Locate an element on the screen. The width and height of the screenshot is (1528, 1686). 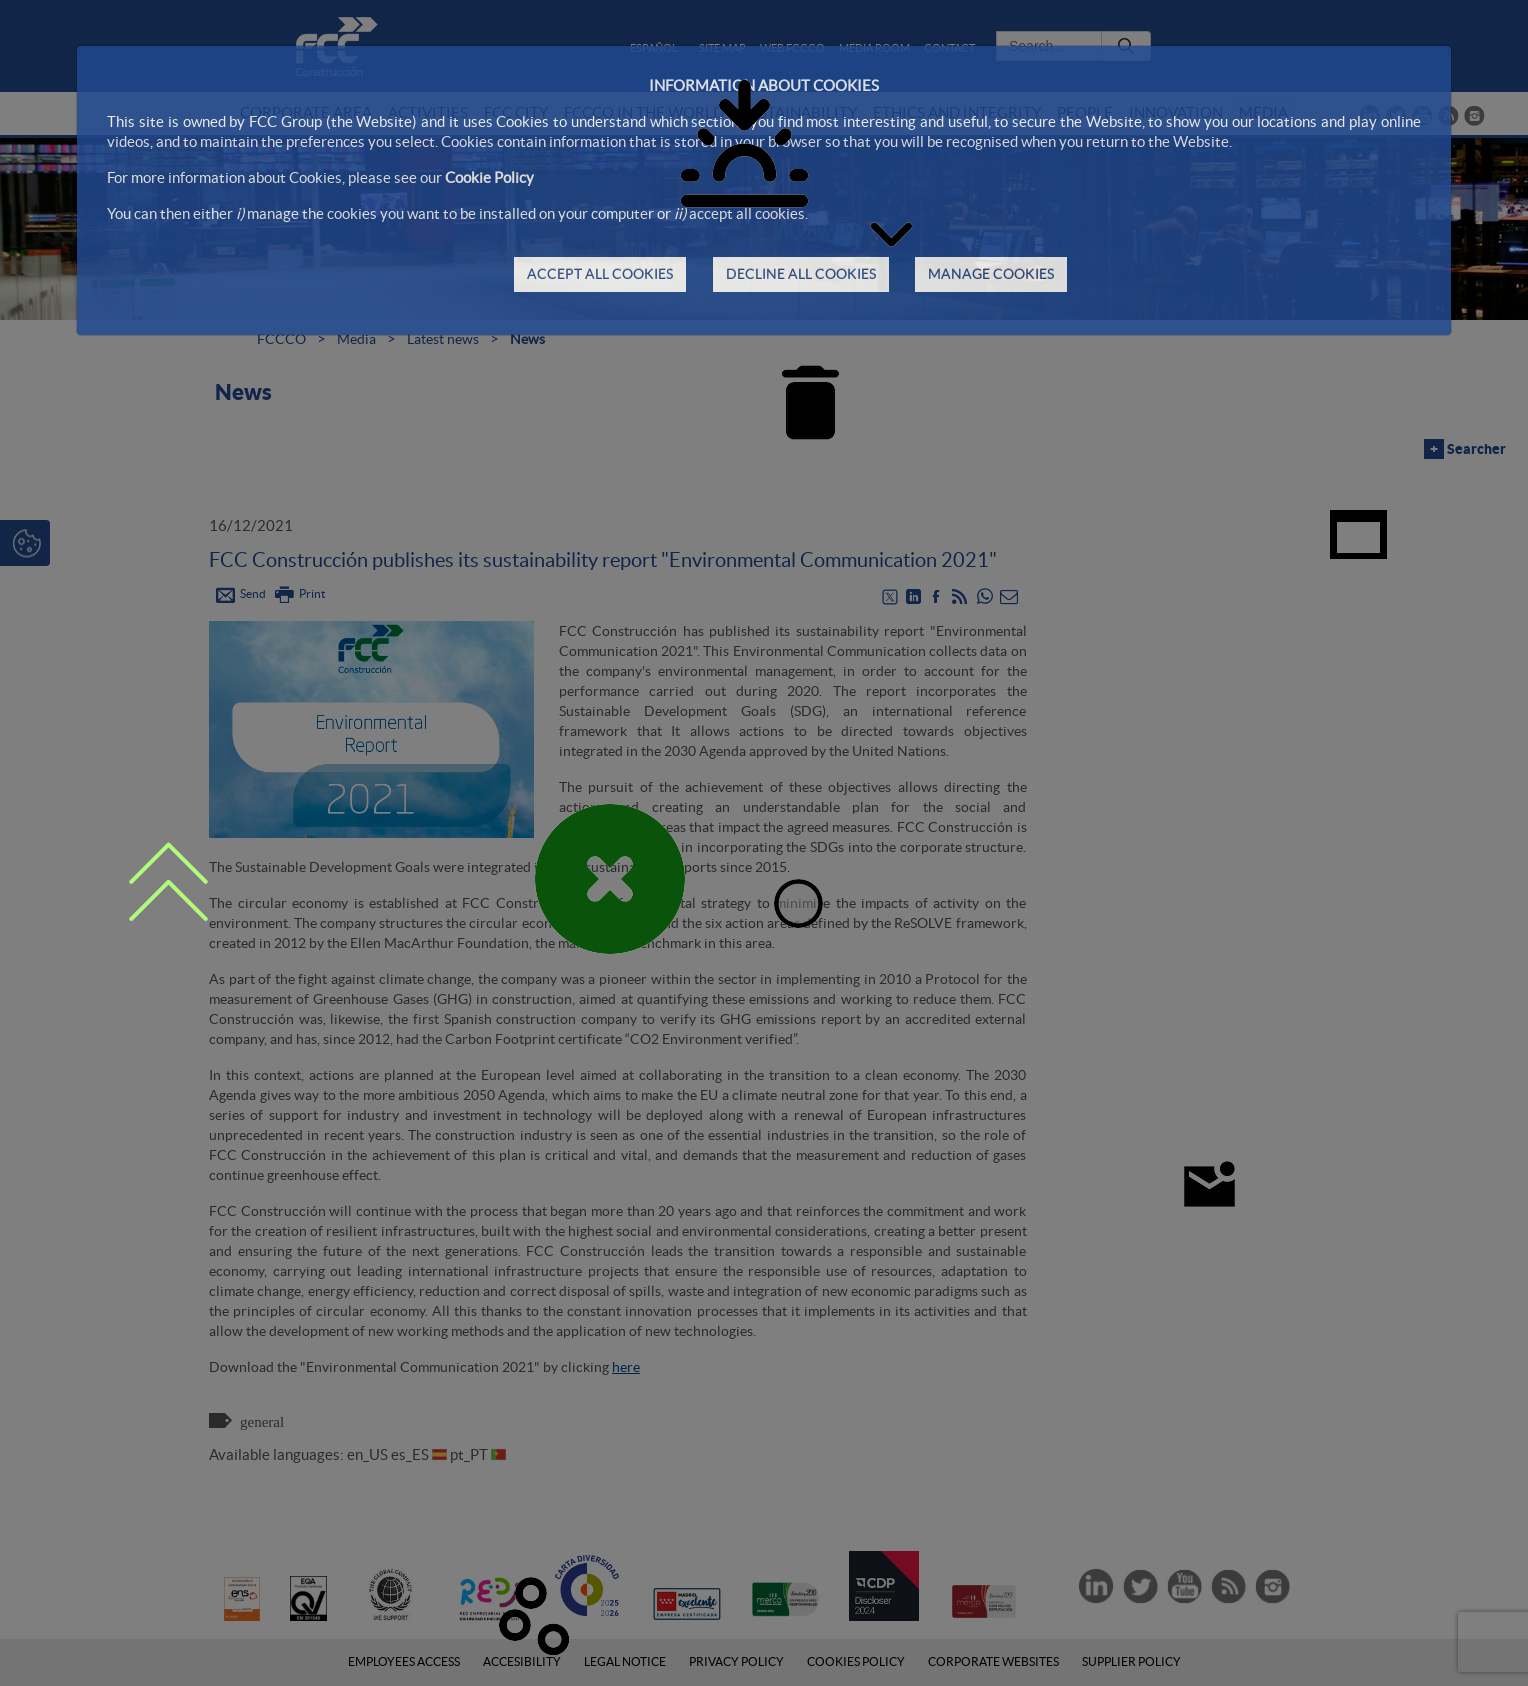
set display to evening or night mode is located at coordinates (744, 143).